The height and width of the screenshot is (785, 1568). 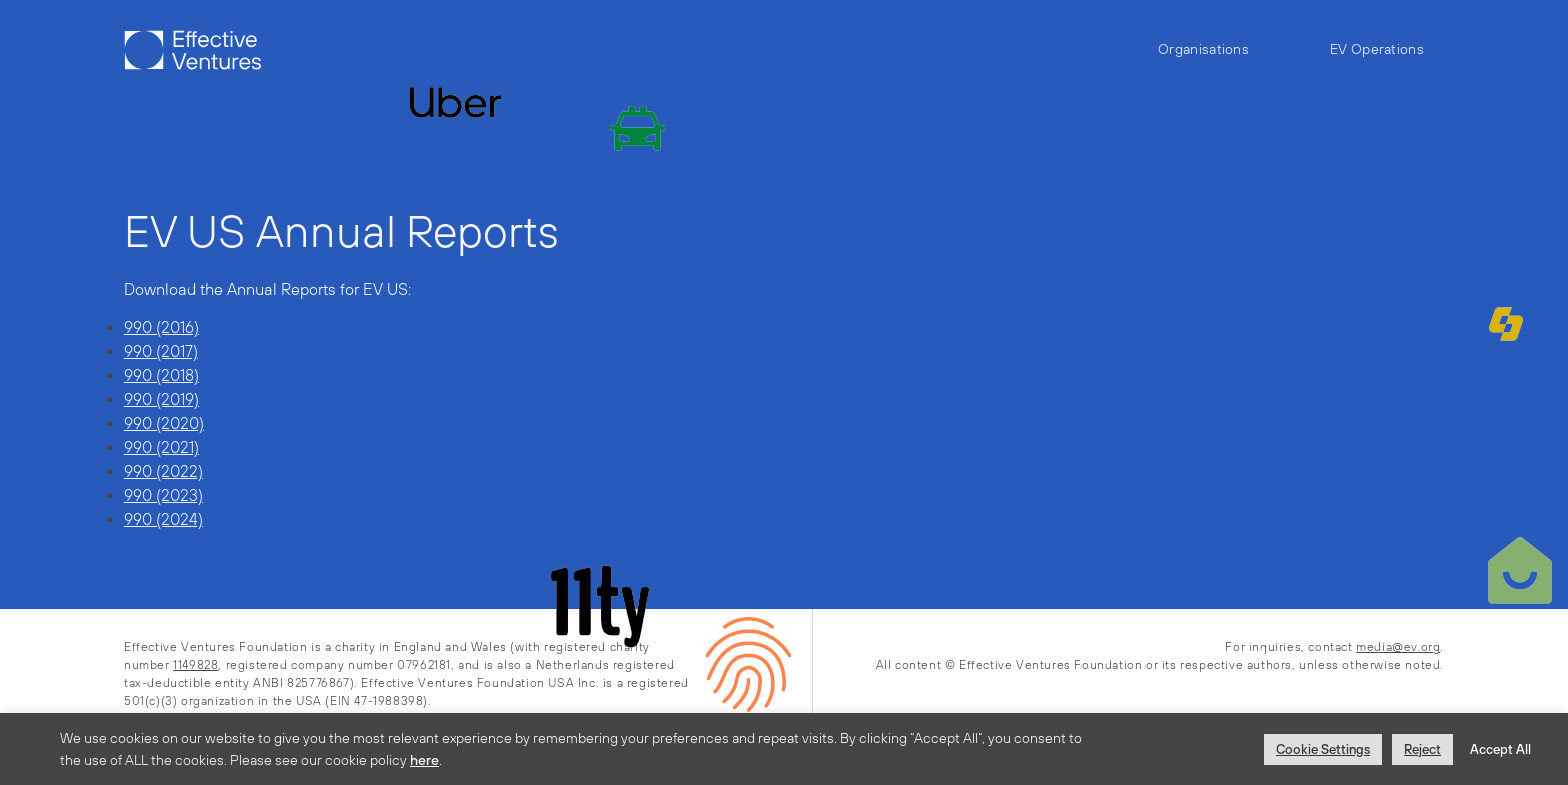 I want to click on return to home screen, so click(x=1520, y=572).